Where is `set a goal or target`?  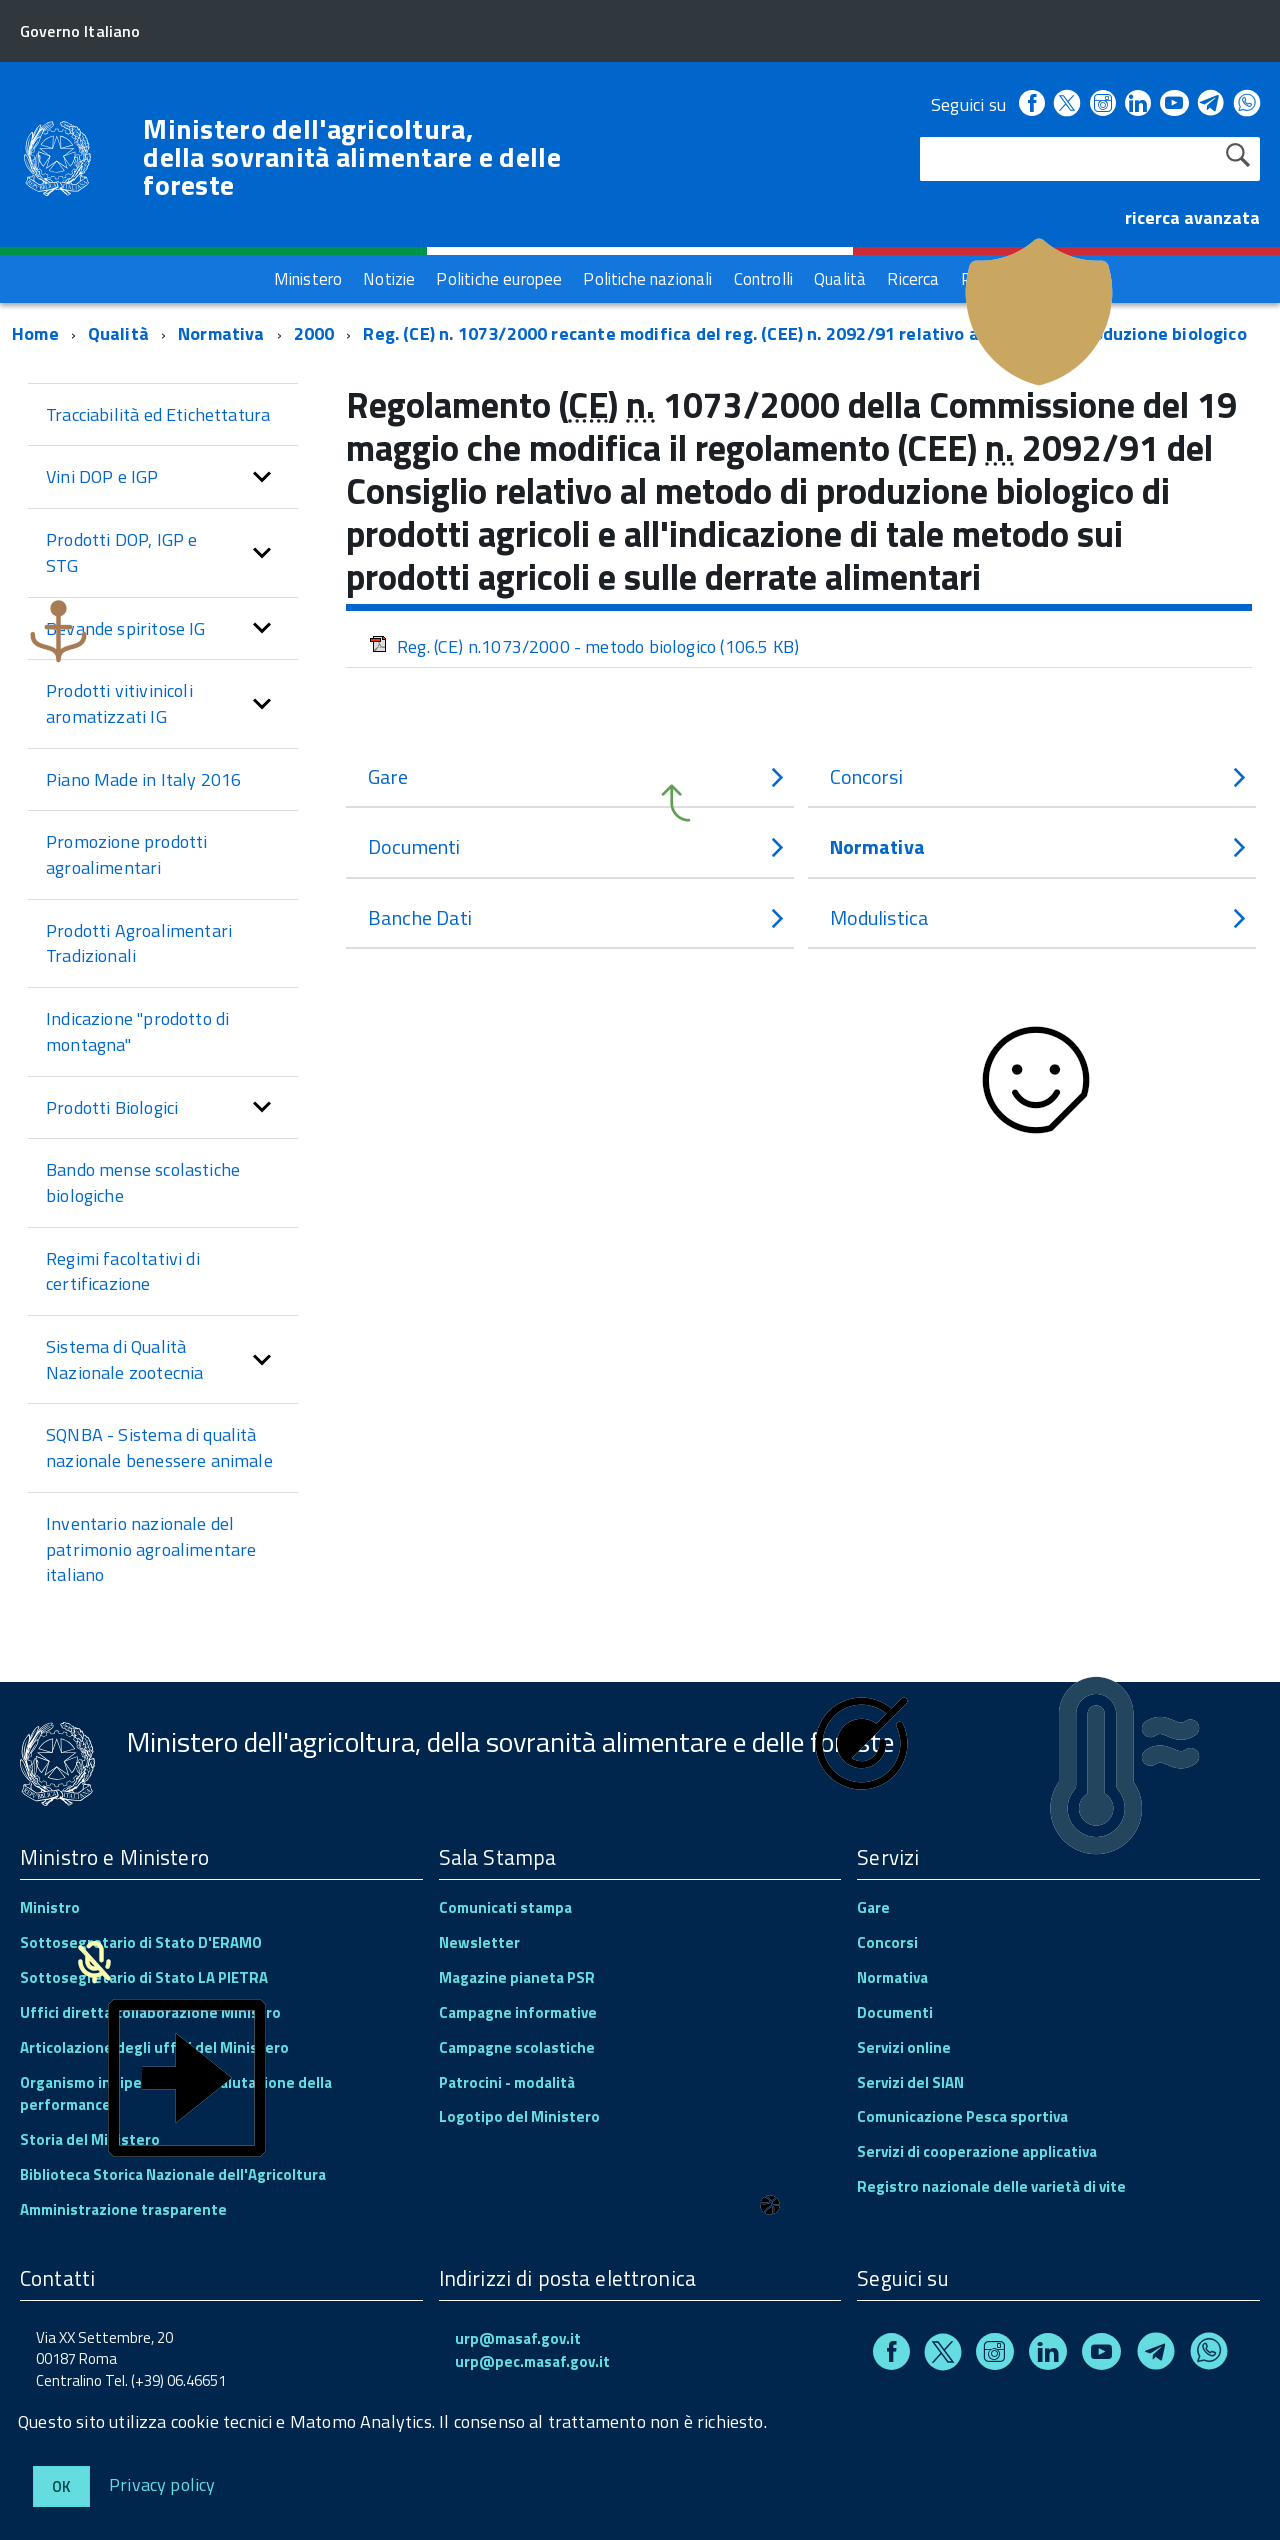 set a goal or target is located at coordinates (861, 1743).